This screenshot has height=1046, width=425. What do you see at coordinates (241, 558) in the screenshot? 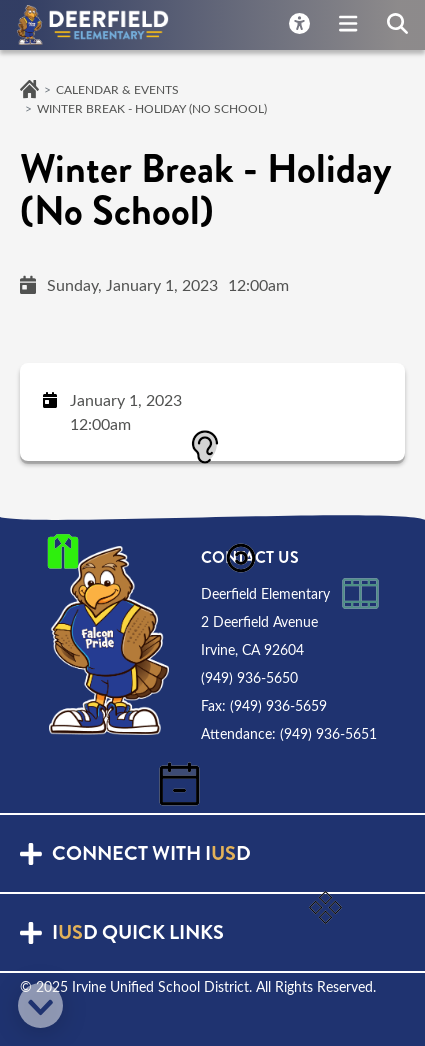
I see `indicates copyleft licensing status` at bounding box center [241, 558].